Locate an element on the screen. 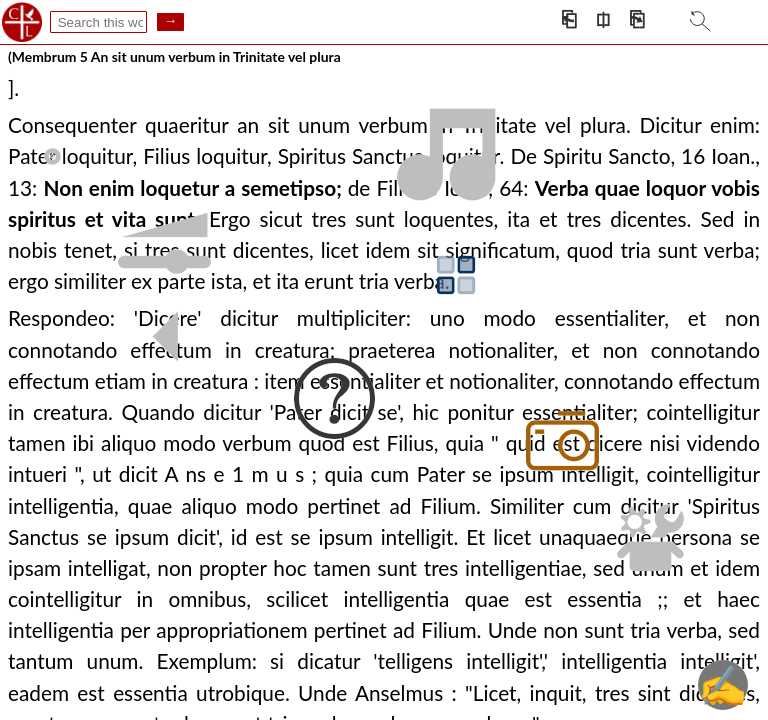 This screenshot has height=720, width=768. access miscellaneous settings or preferences is located at coordinates (650, 537).